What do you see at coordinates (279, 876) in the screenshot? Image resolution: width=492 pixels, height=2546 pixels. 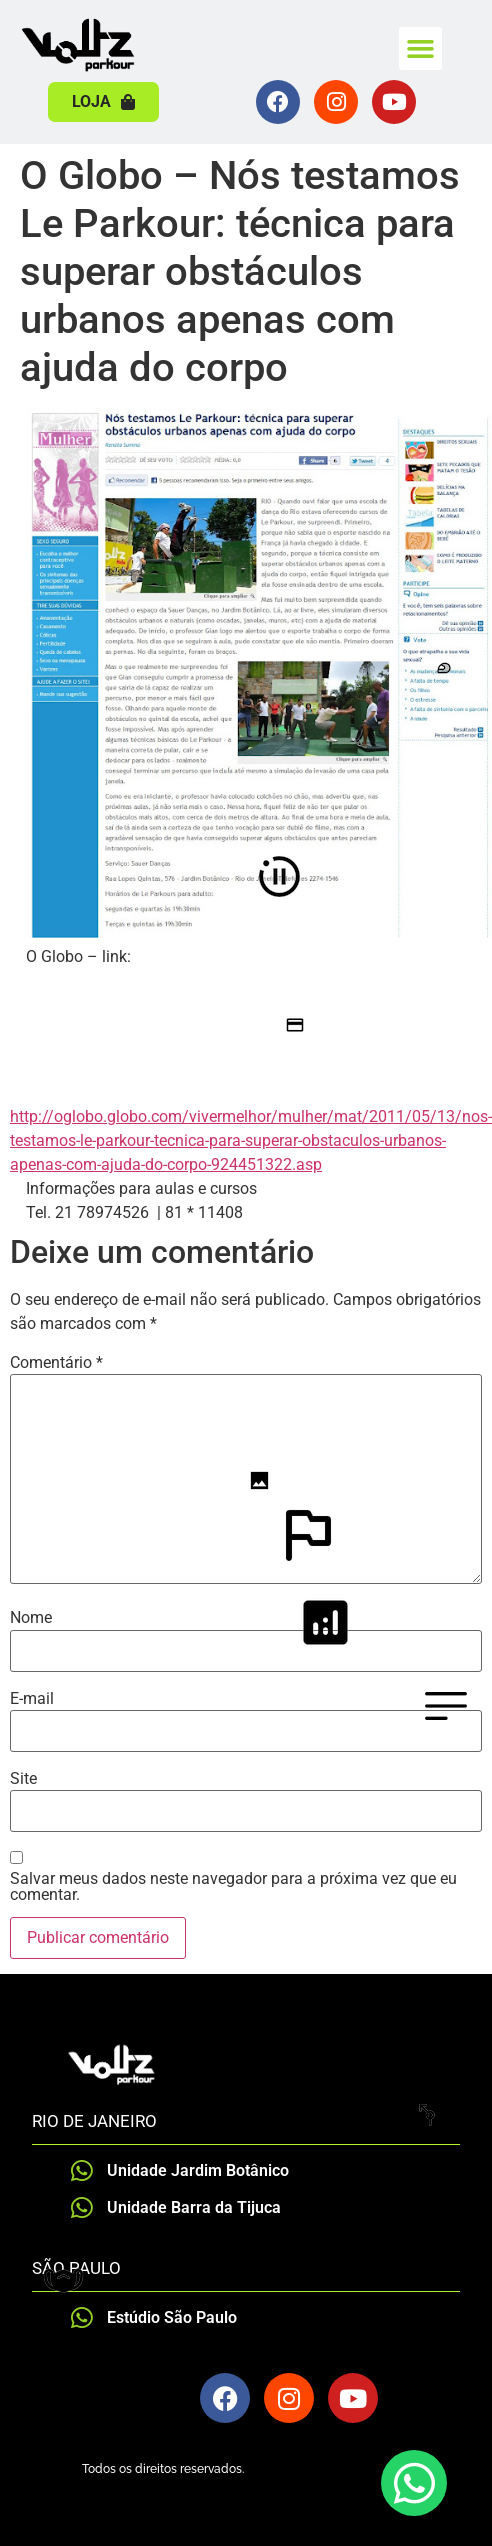 I see `motion photo playback is paused` at bounding box center [279, 876].